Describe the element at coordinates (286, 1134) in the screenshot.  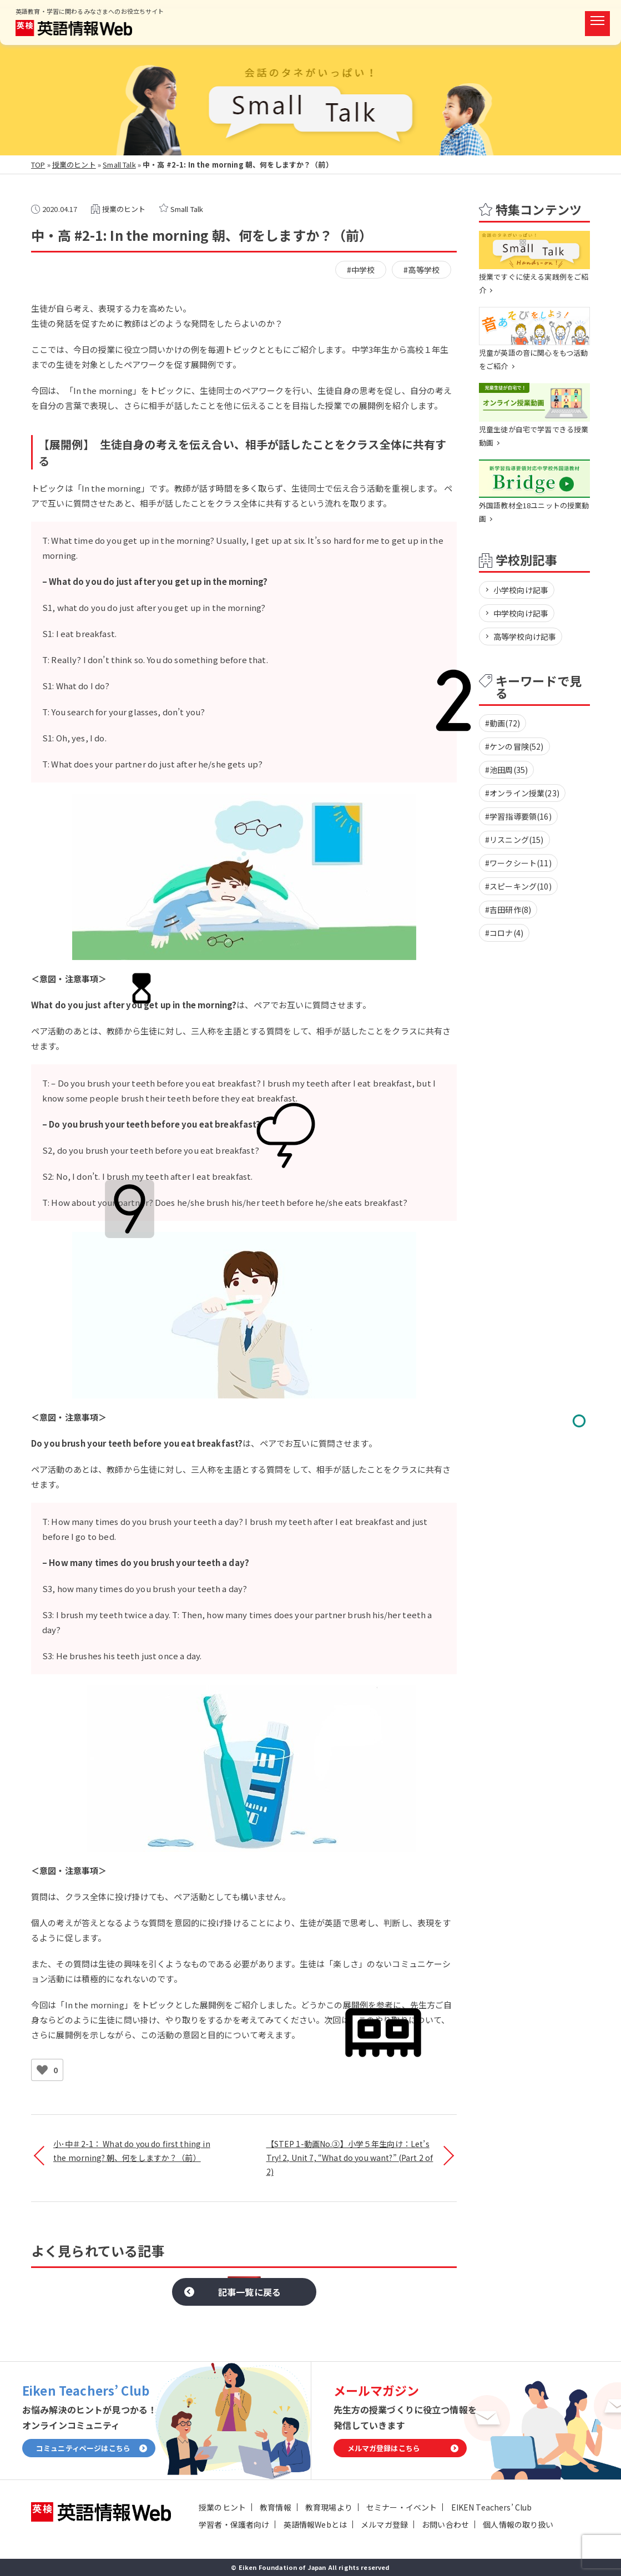
I see `indicates thunderstorm or severe weather conditions` at that location.